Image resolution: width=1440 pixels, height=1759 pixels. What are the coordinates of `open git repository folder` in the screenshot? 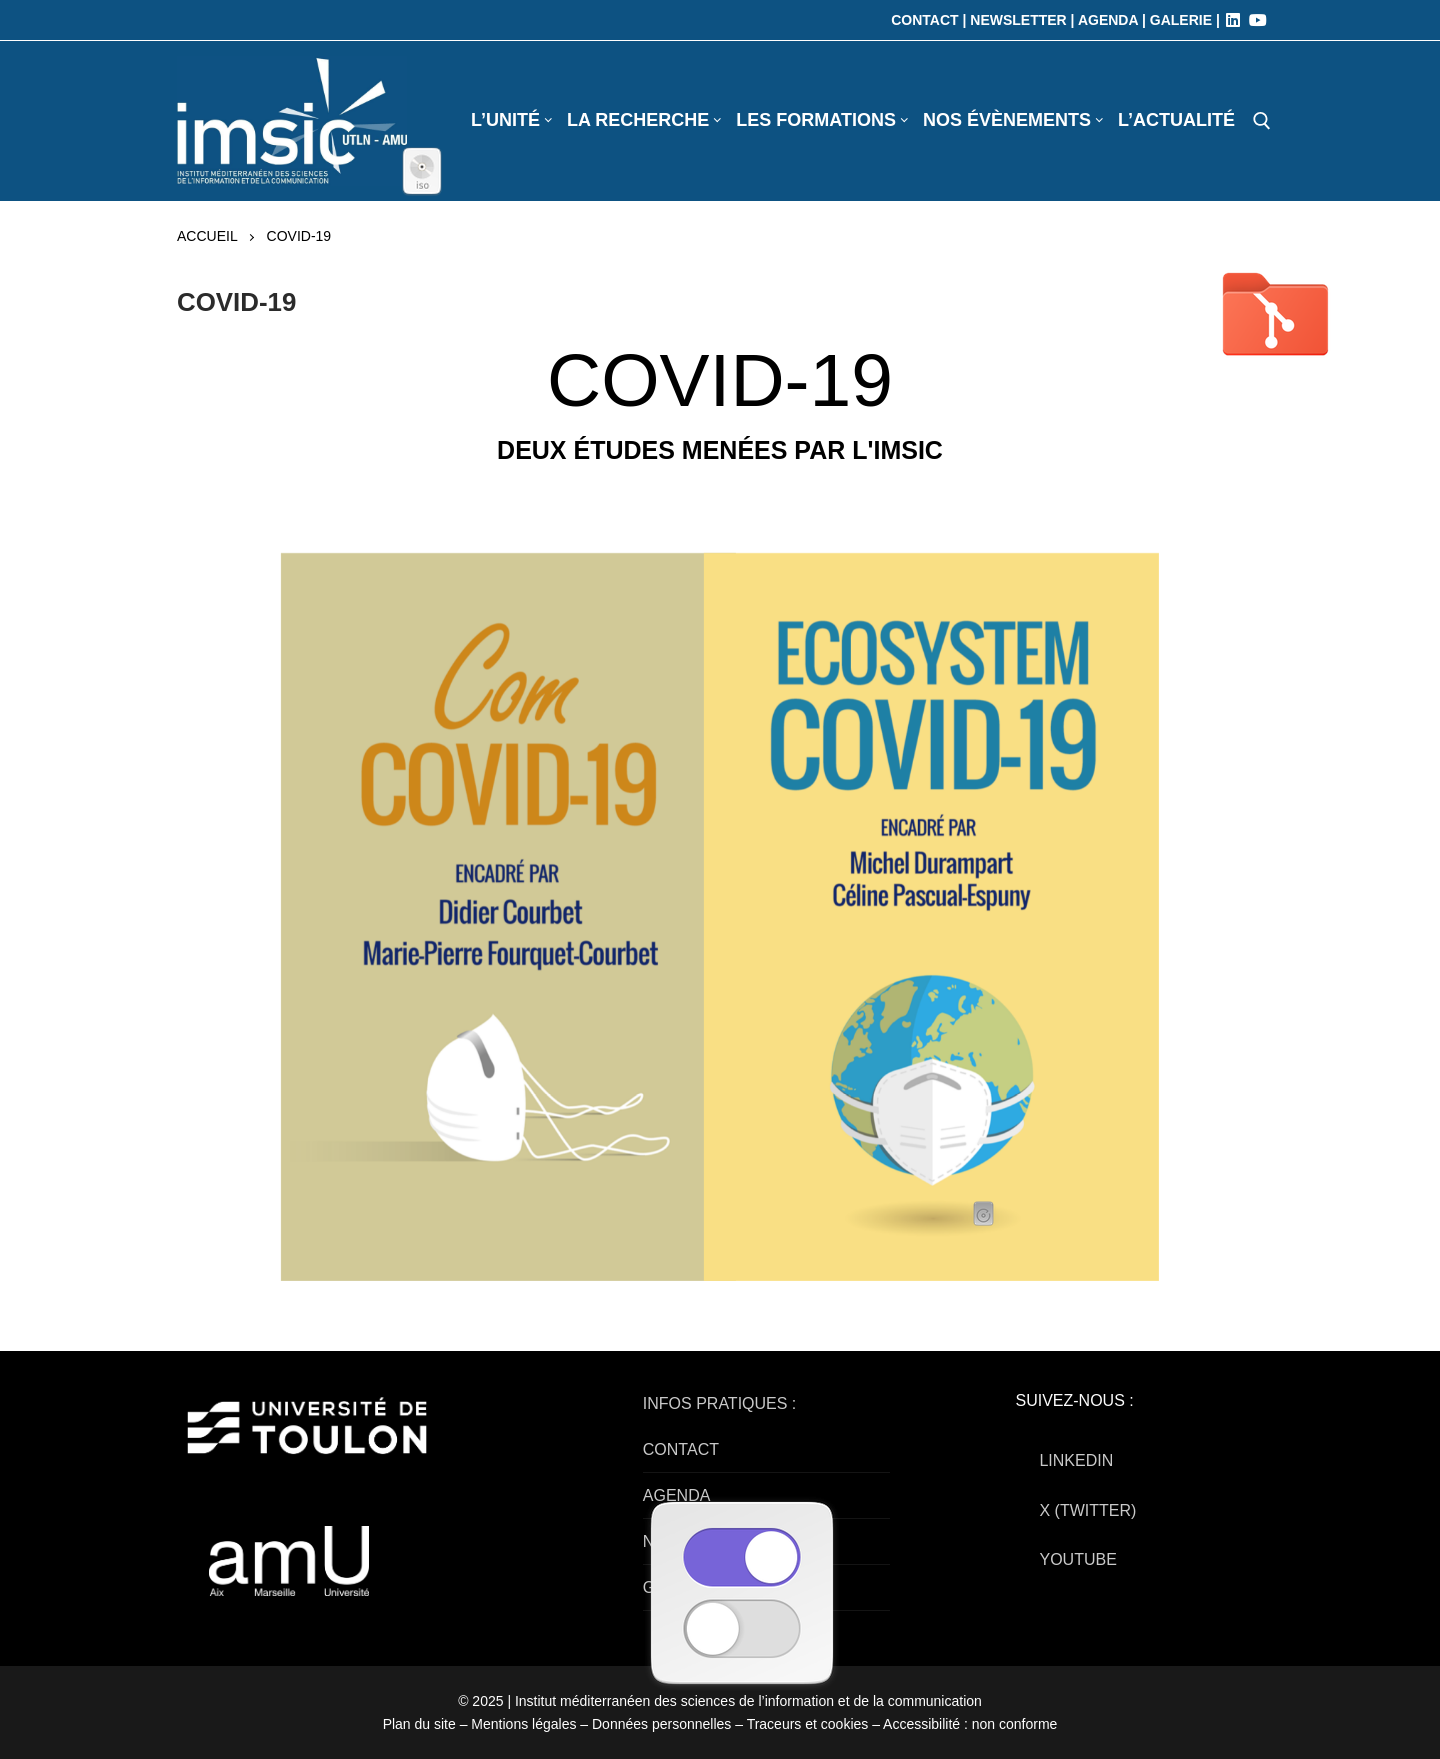 It's located at (1275, 317).